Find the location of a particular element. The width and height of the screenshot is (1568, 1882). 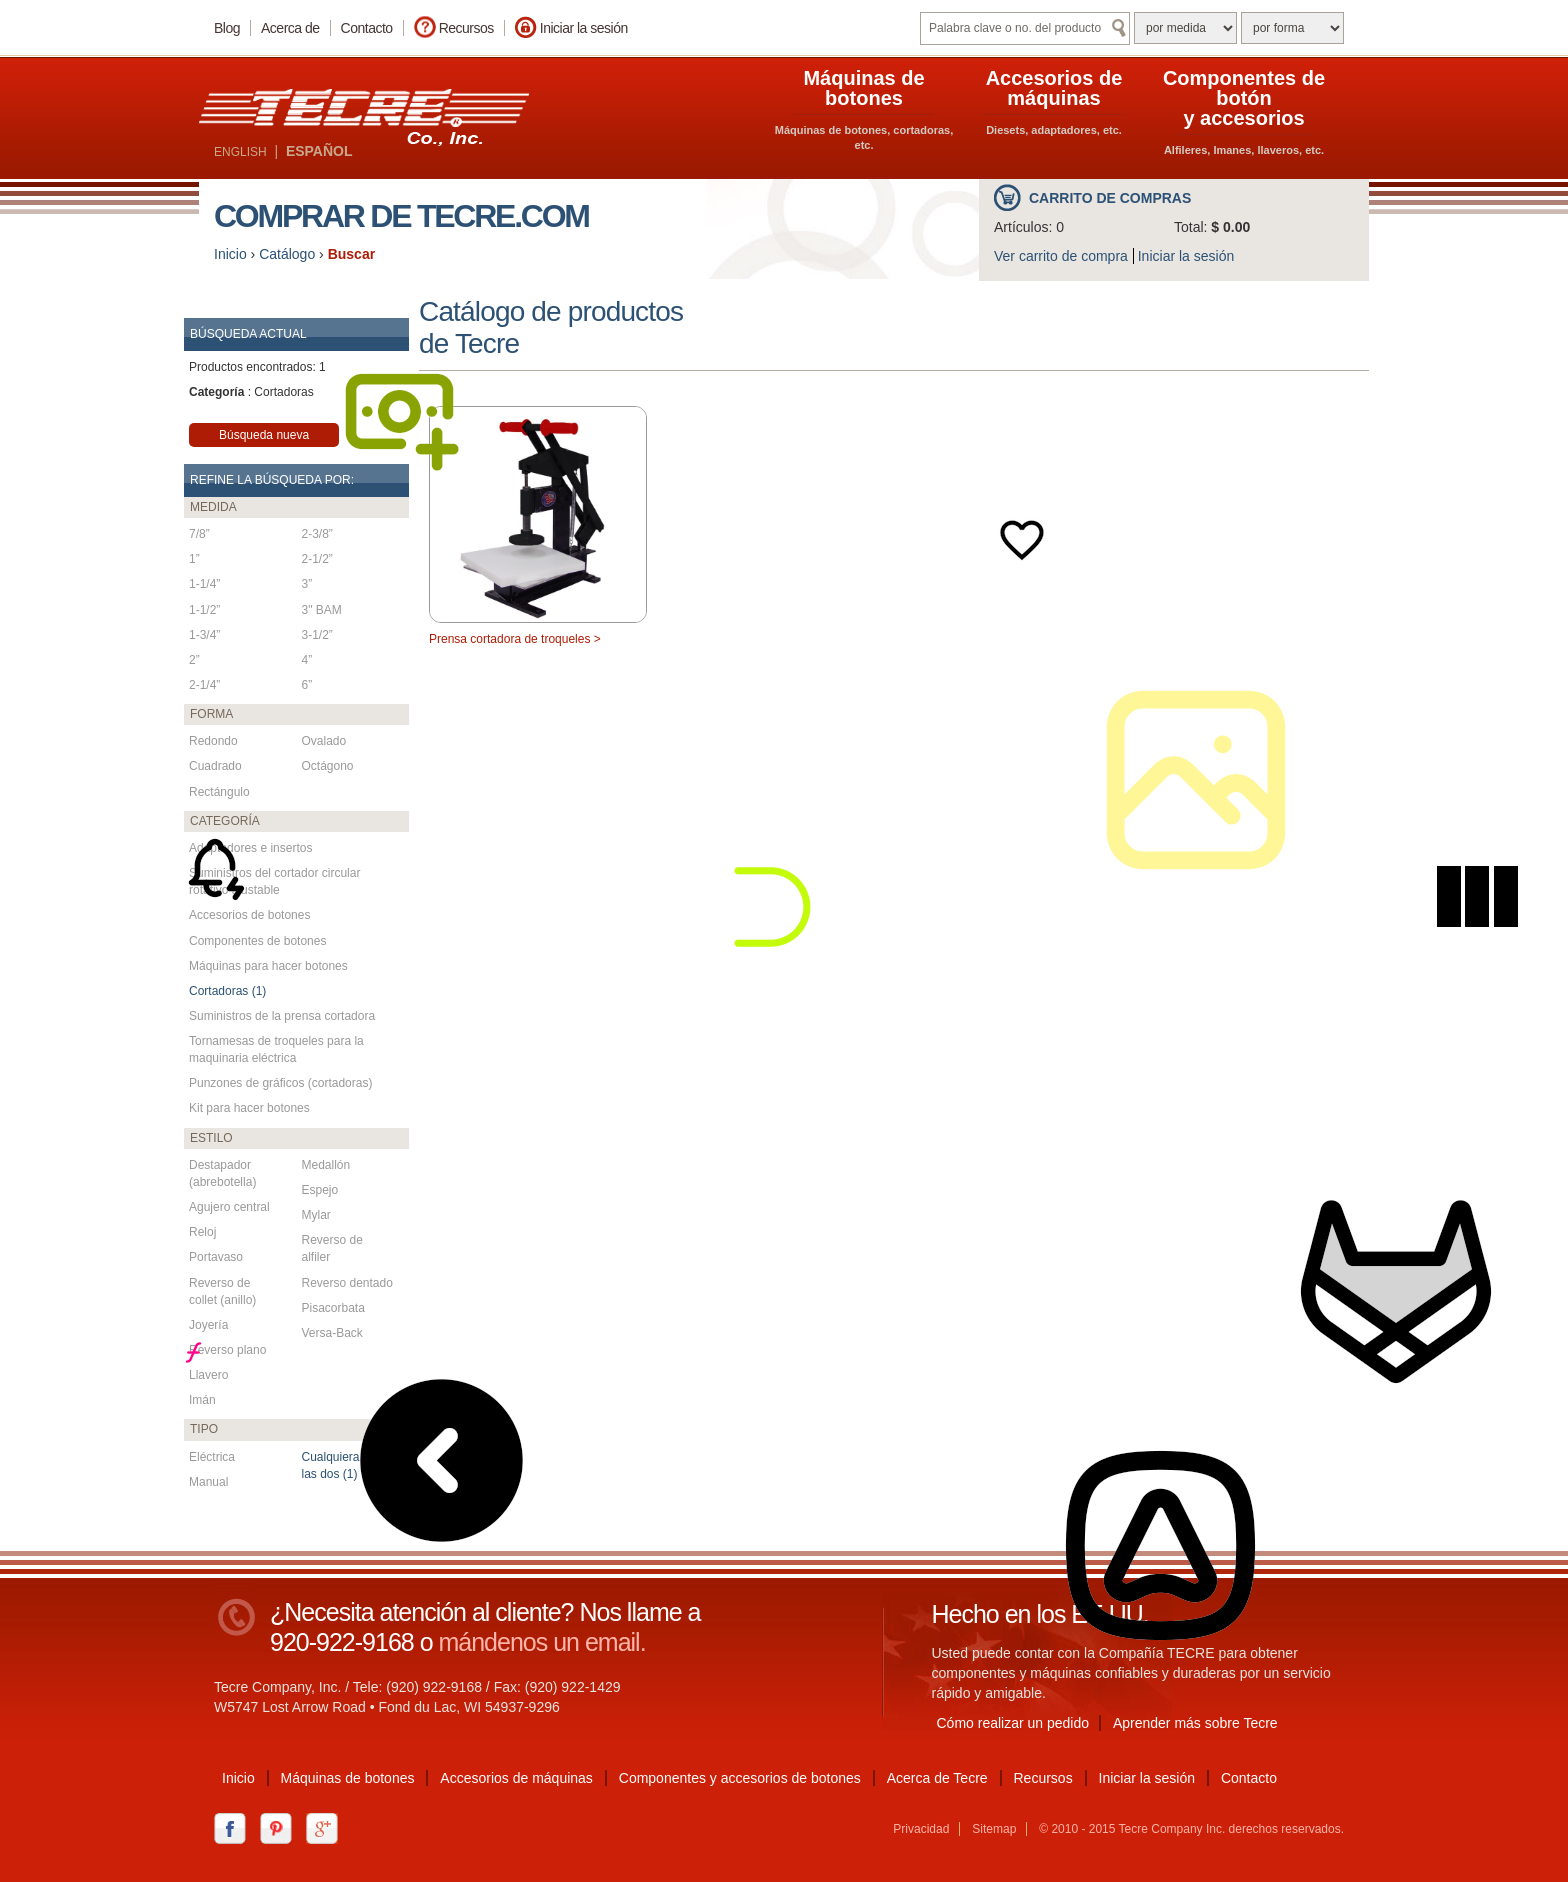

AdonisJS framework logo is located at coordinates (1160, 1545).